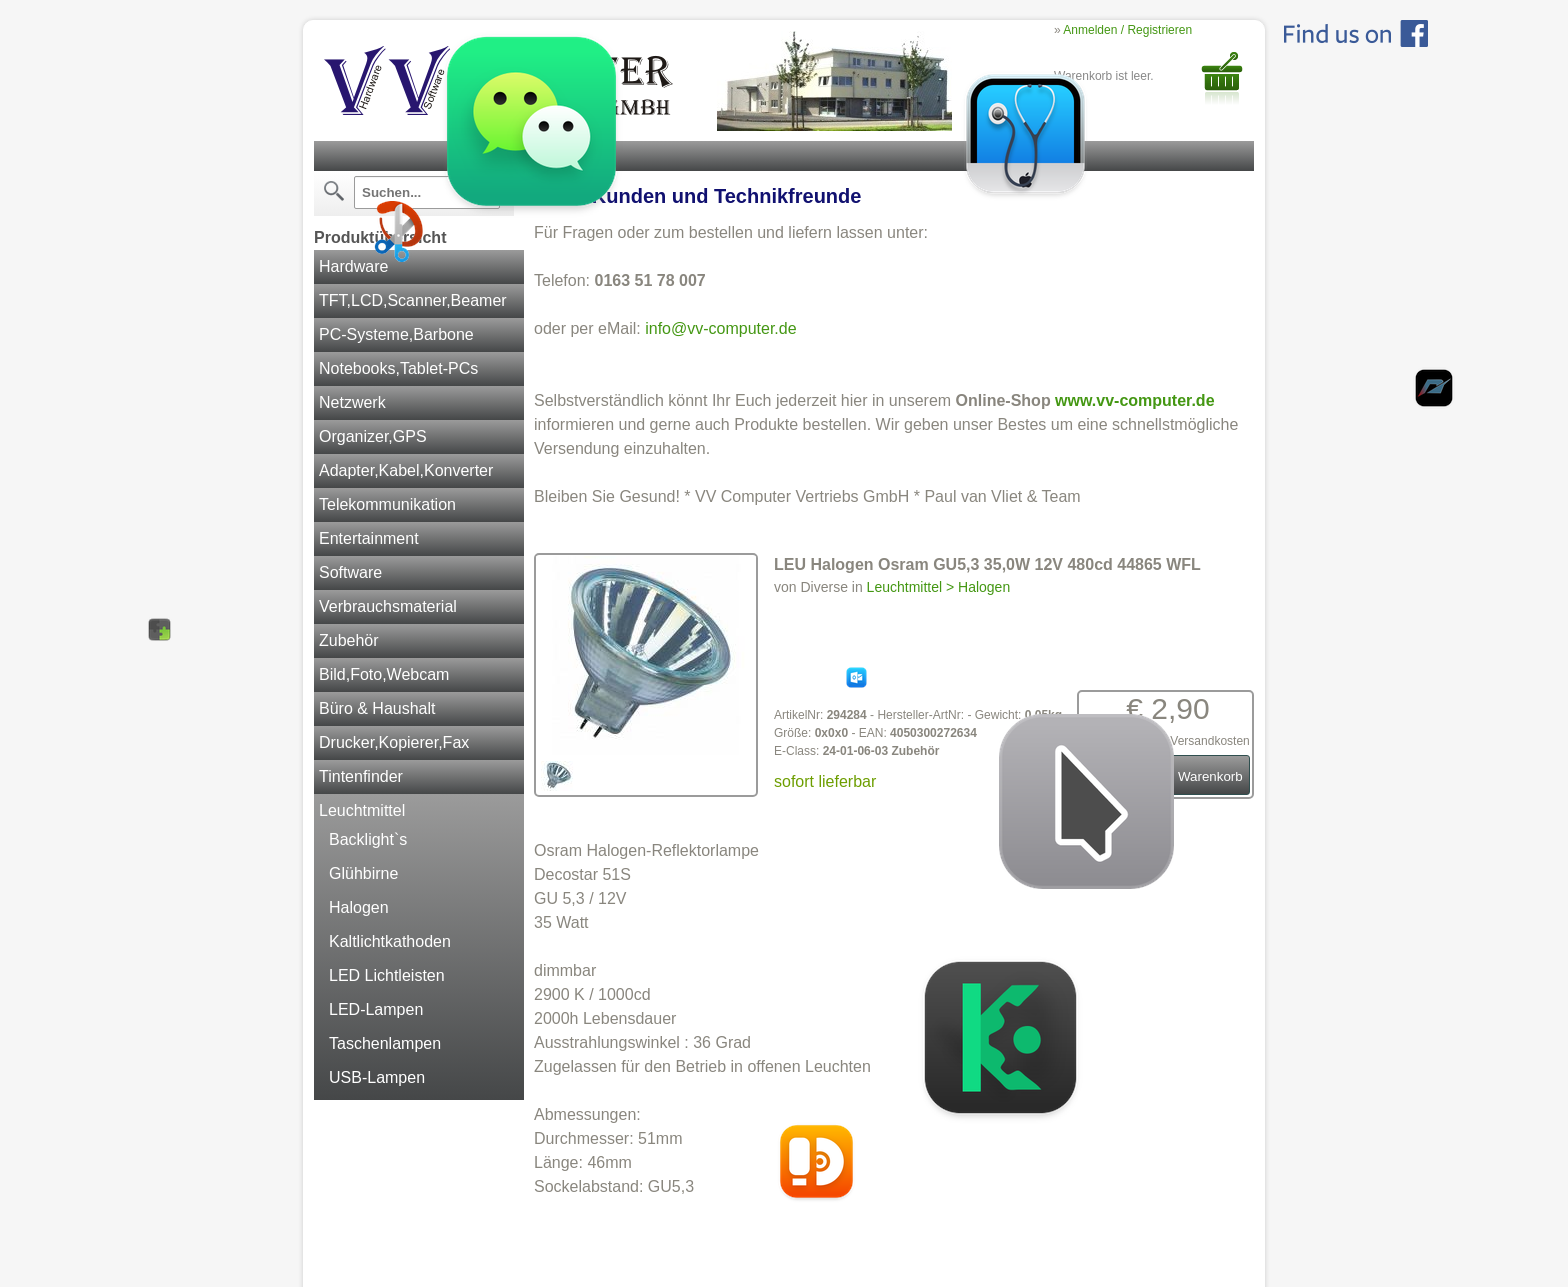 Image resolution: width=1568 pixels, height=1287 pixels. I want to click on open impression, a disk image writing utility, so click(816, 1161).